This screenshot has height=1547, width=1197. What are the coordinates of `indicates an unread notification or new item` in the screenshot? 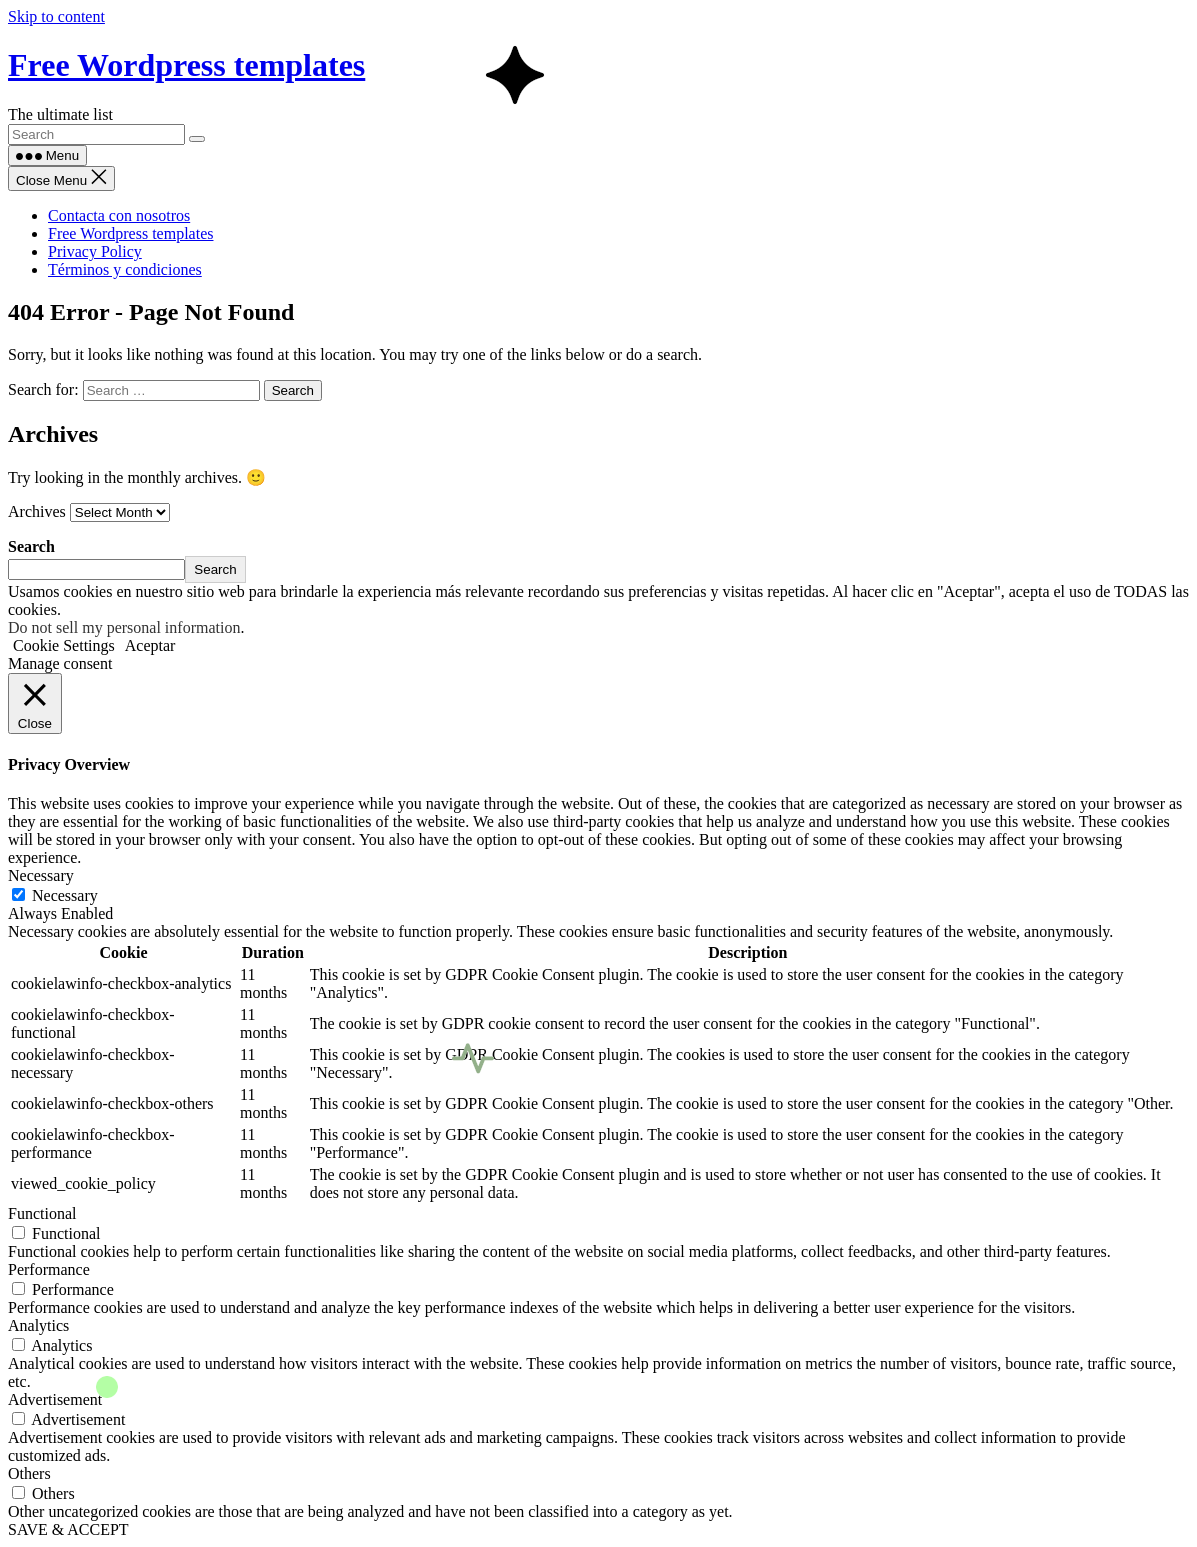 It's located at (107, 1387).